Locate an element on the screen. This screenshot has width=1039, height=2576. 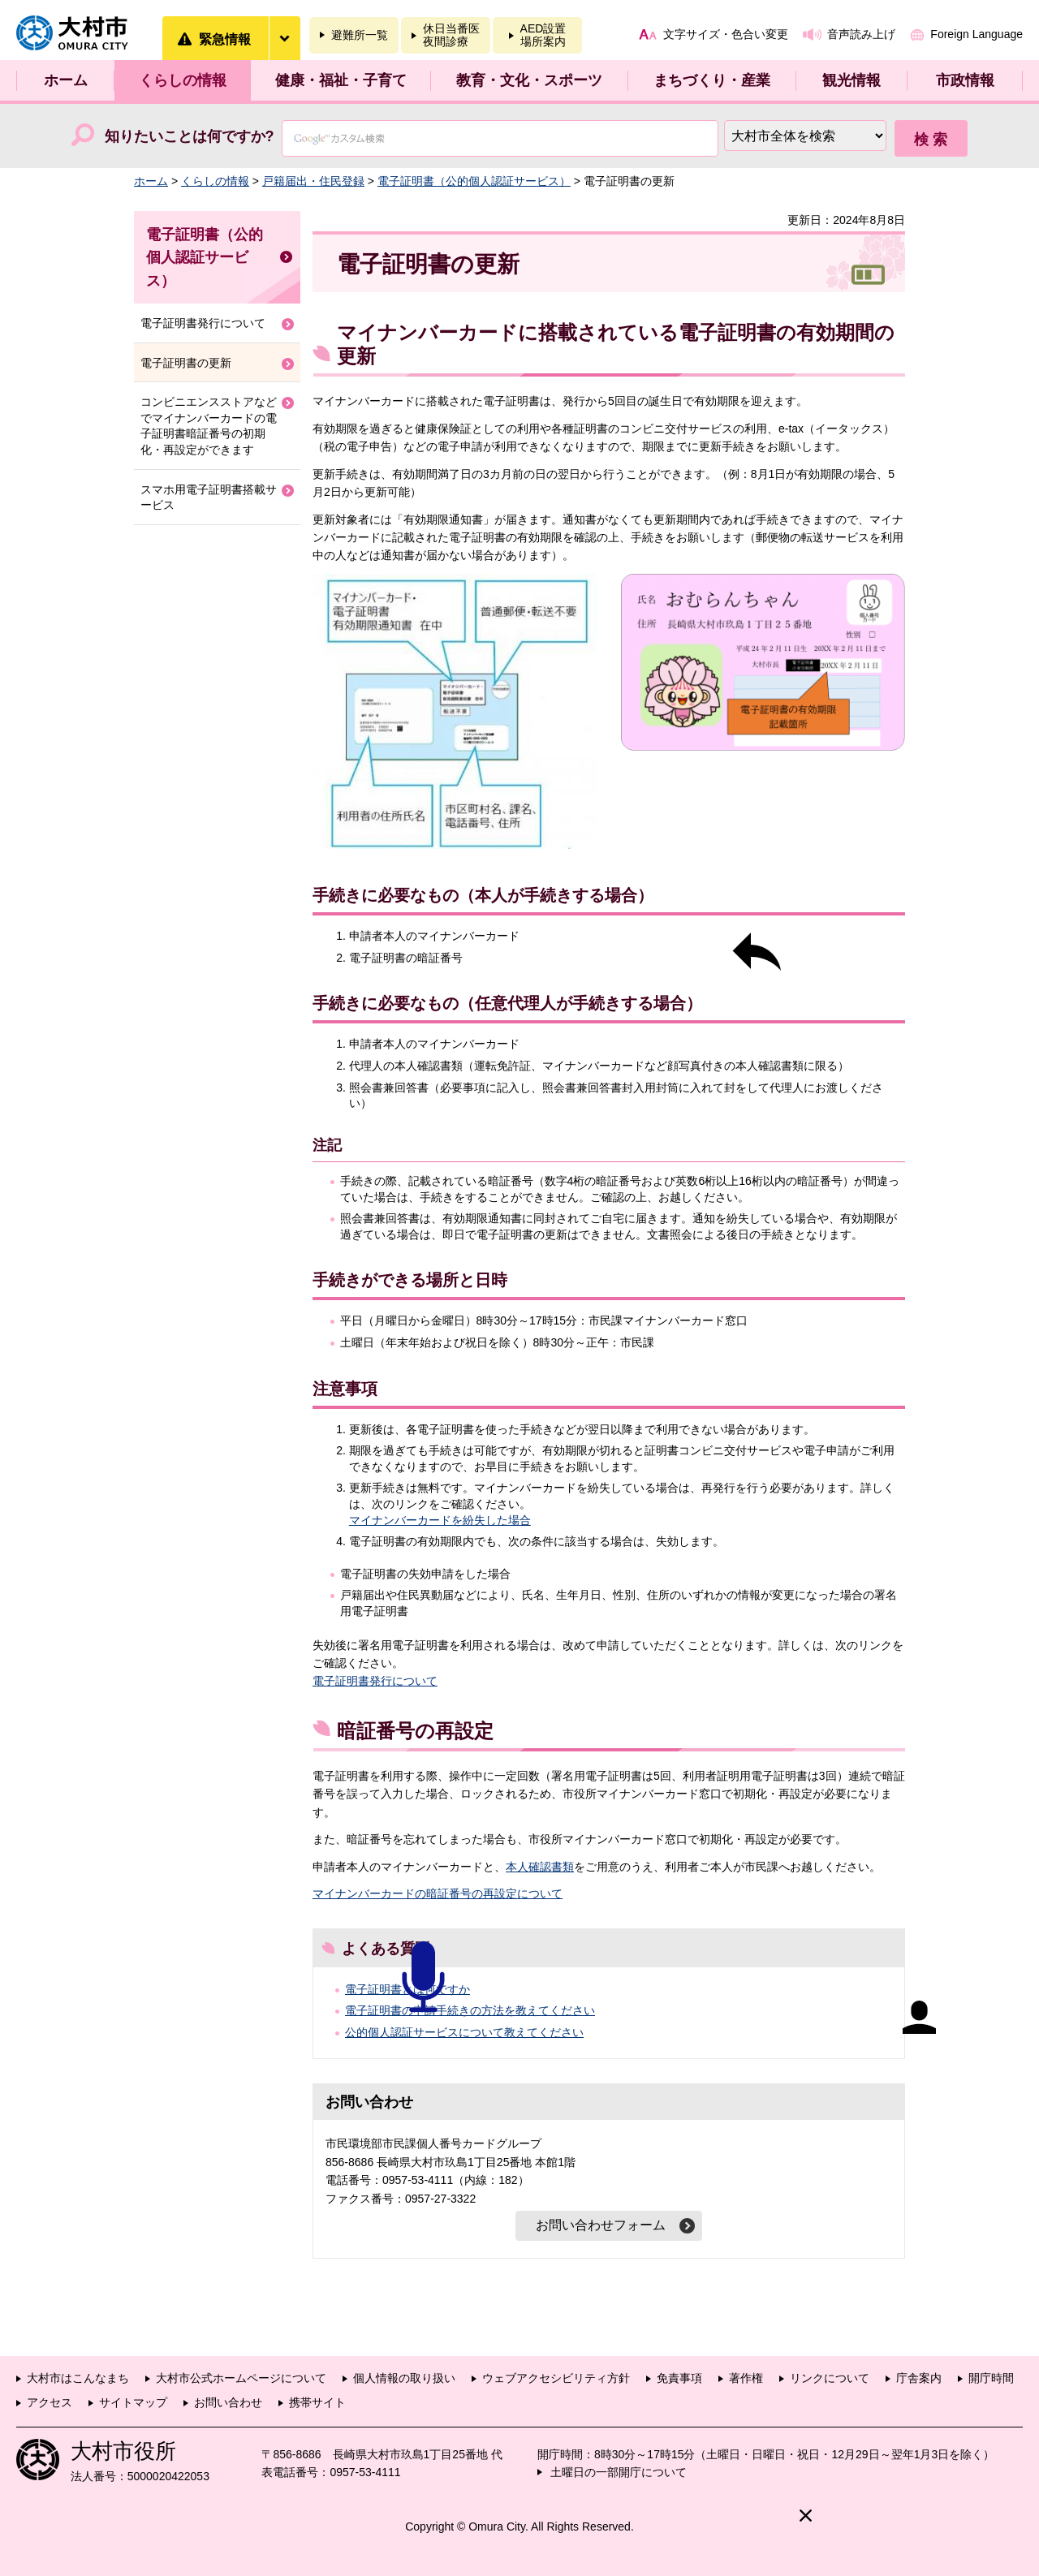
tap to start voice input is located at coordinates (423, 1976).